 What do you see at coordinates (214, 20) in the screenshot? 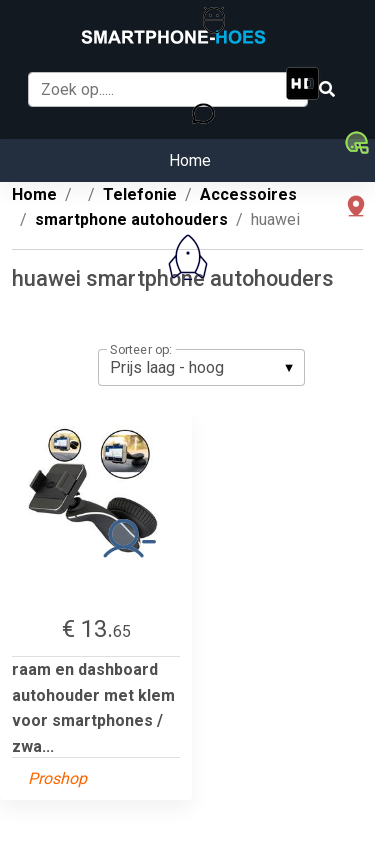
I see `android device or system settings` at bounding box center [214, 20].